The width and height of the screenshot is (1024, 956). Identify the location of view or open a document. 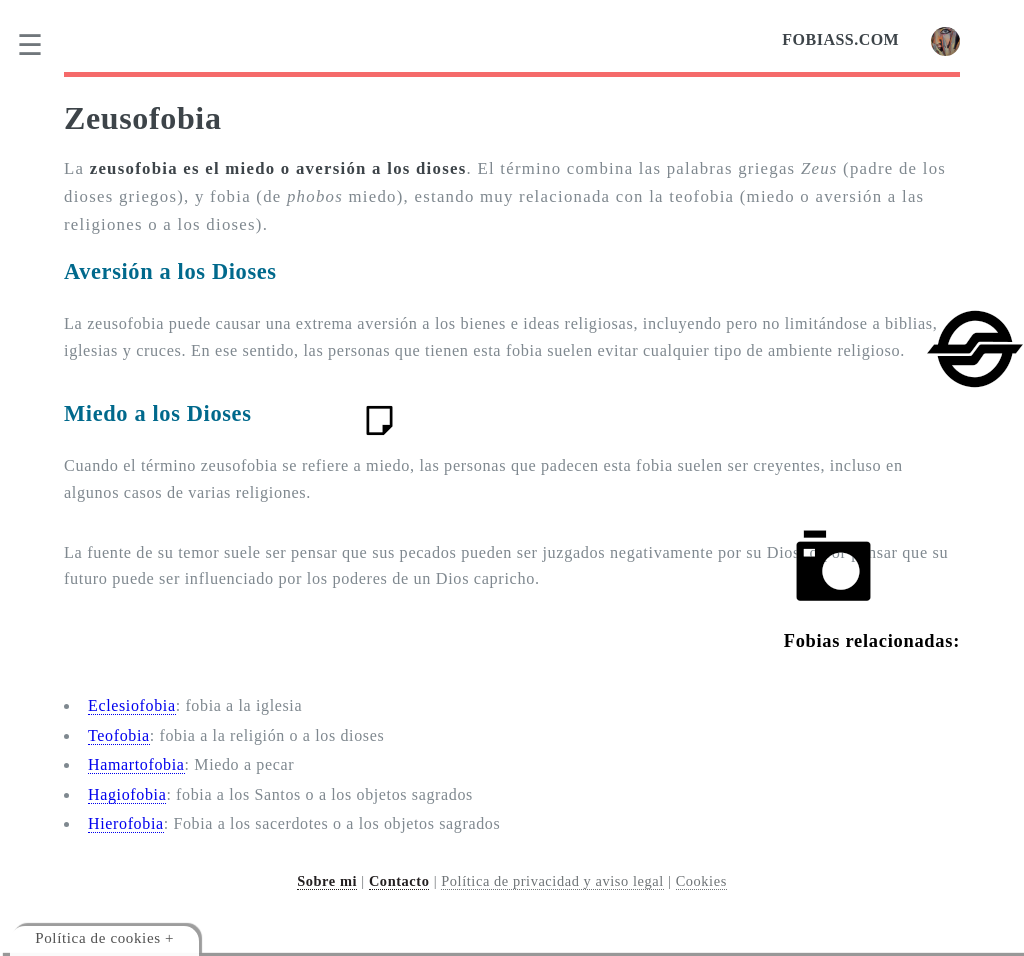
(379, 420).